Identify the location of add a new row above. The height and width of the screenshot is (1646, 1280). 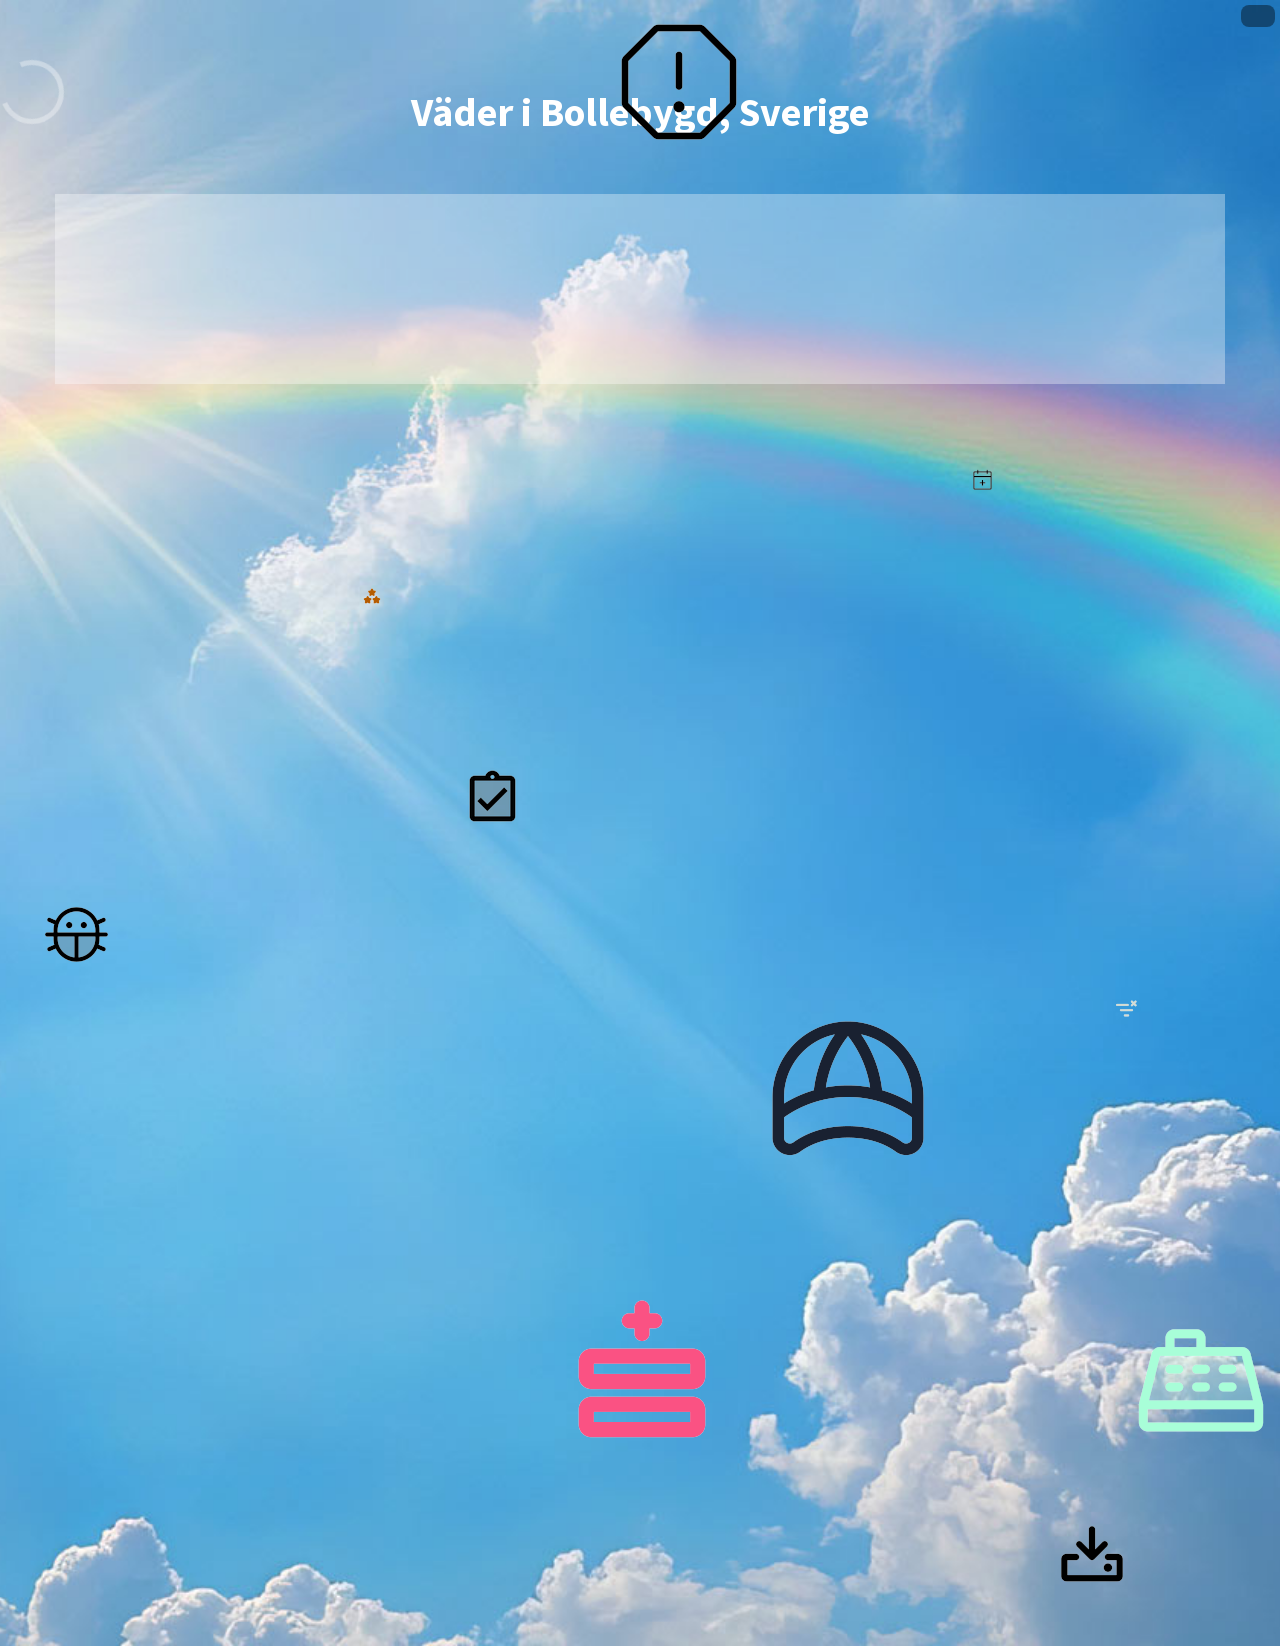
(642, 1379).